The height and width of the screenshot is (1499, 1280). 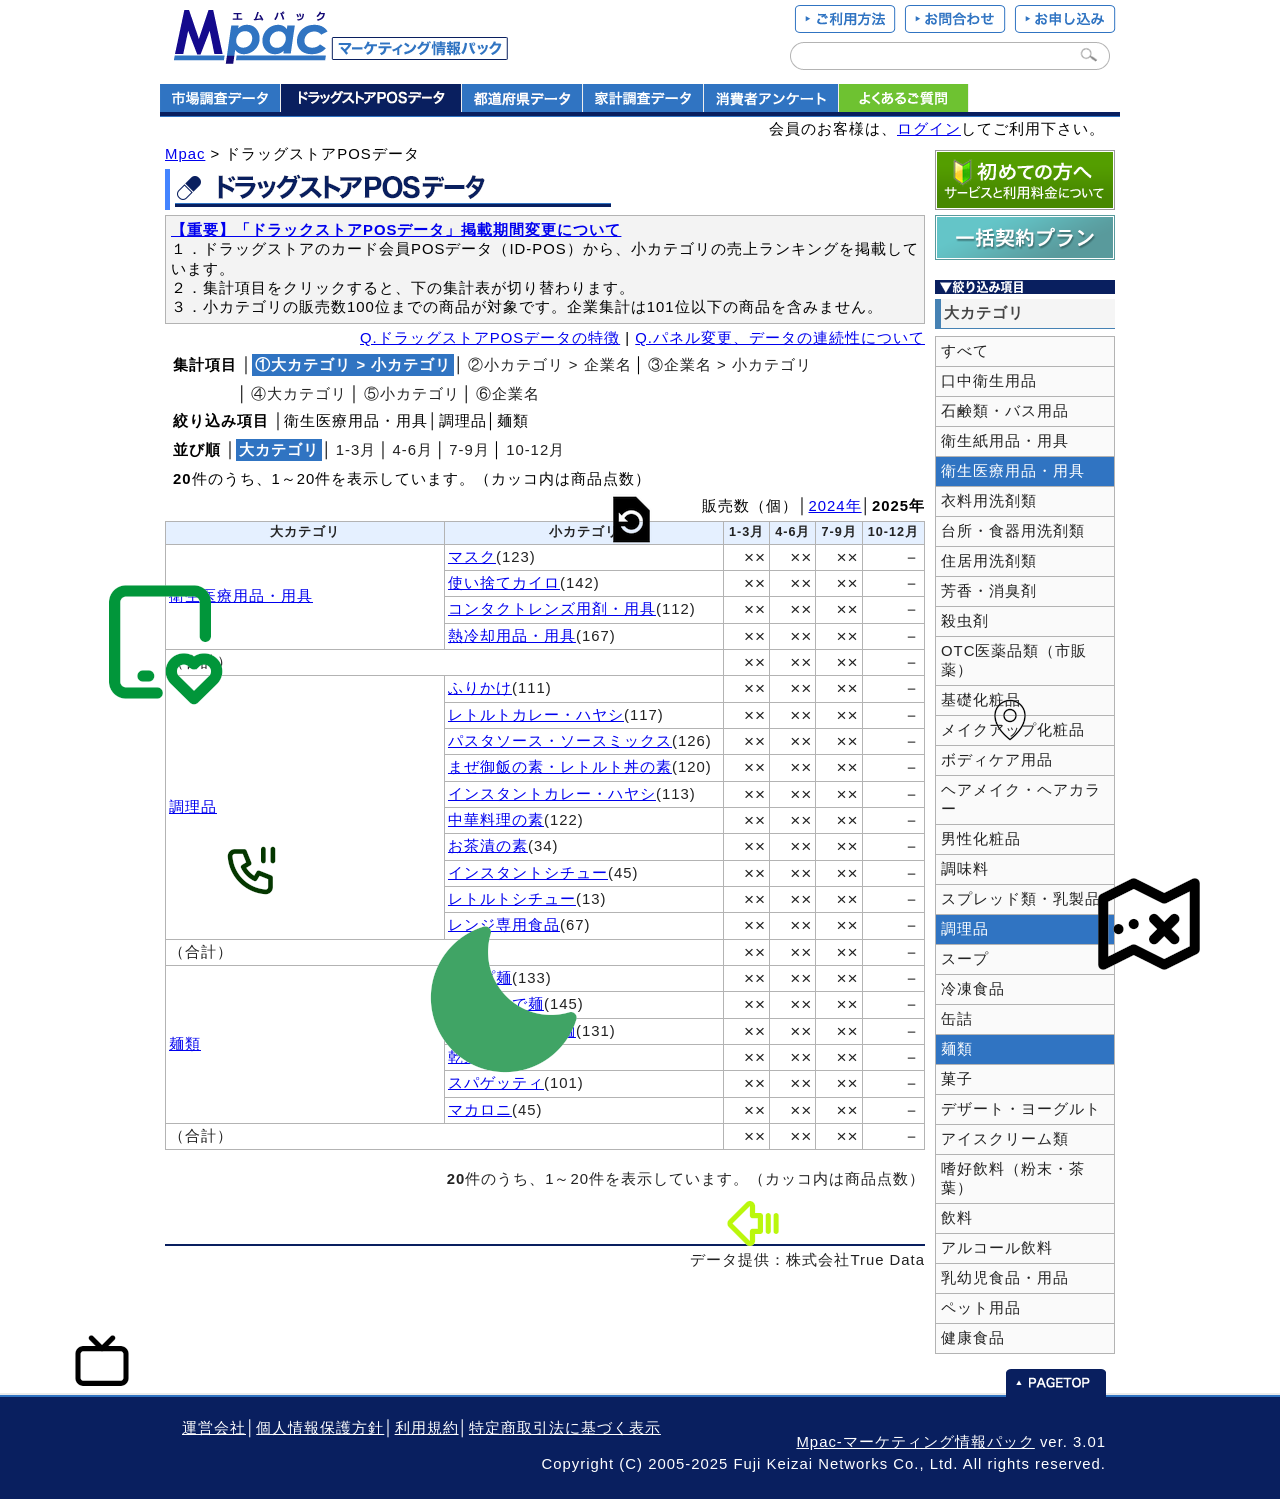 I want to click on access tv or video streaming options, so click(x=102, y=1362).